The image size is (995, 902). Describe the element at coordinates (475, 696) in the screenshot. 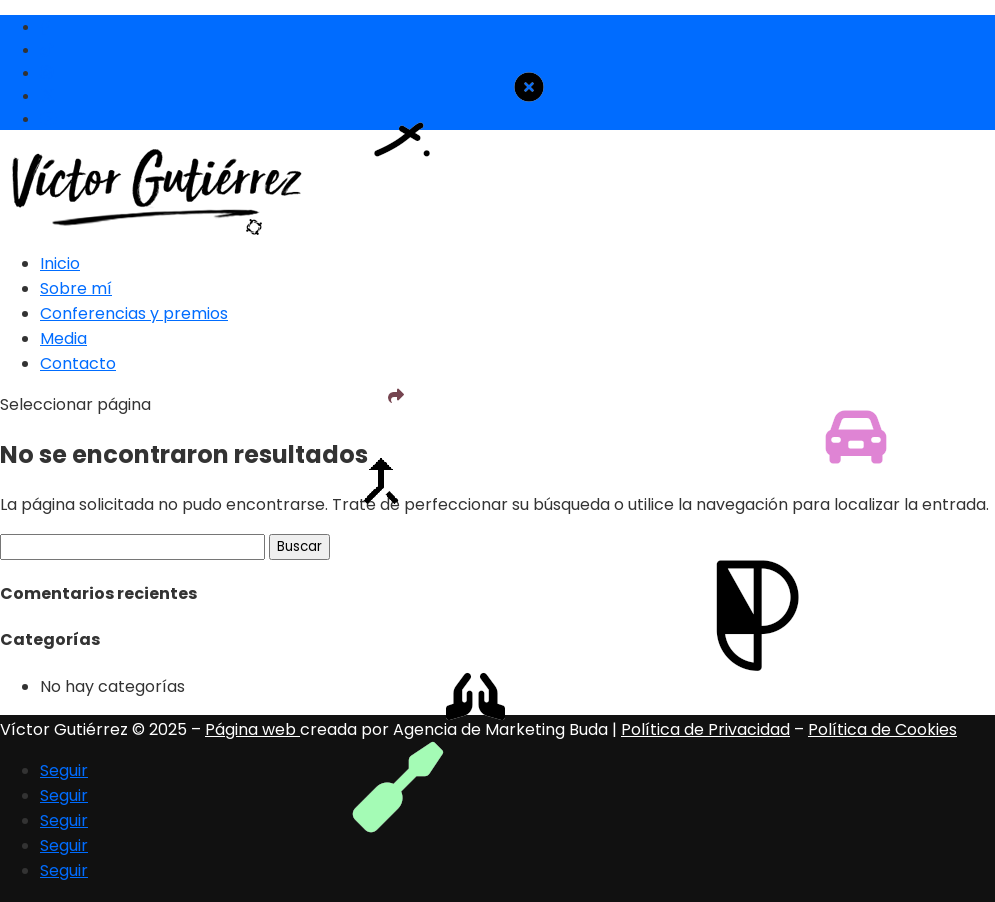

I see `express gratitude or thanks` at that location.